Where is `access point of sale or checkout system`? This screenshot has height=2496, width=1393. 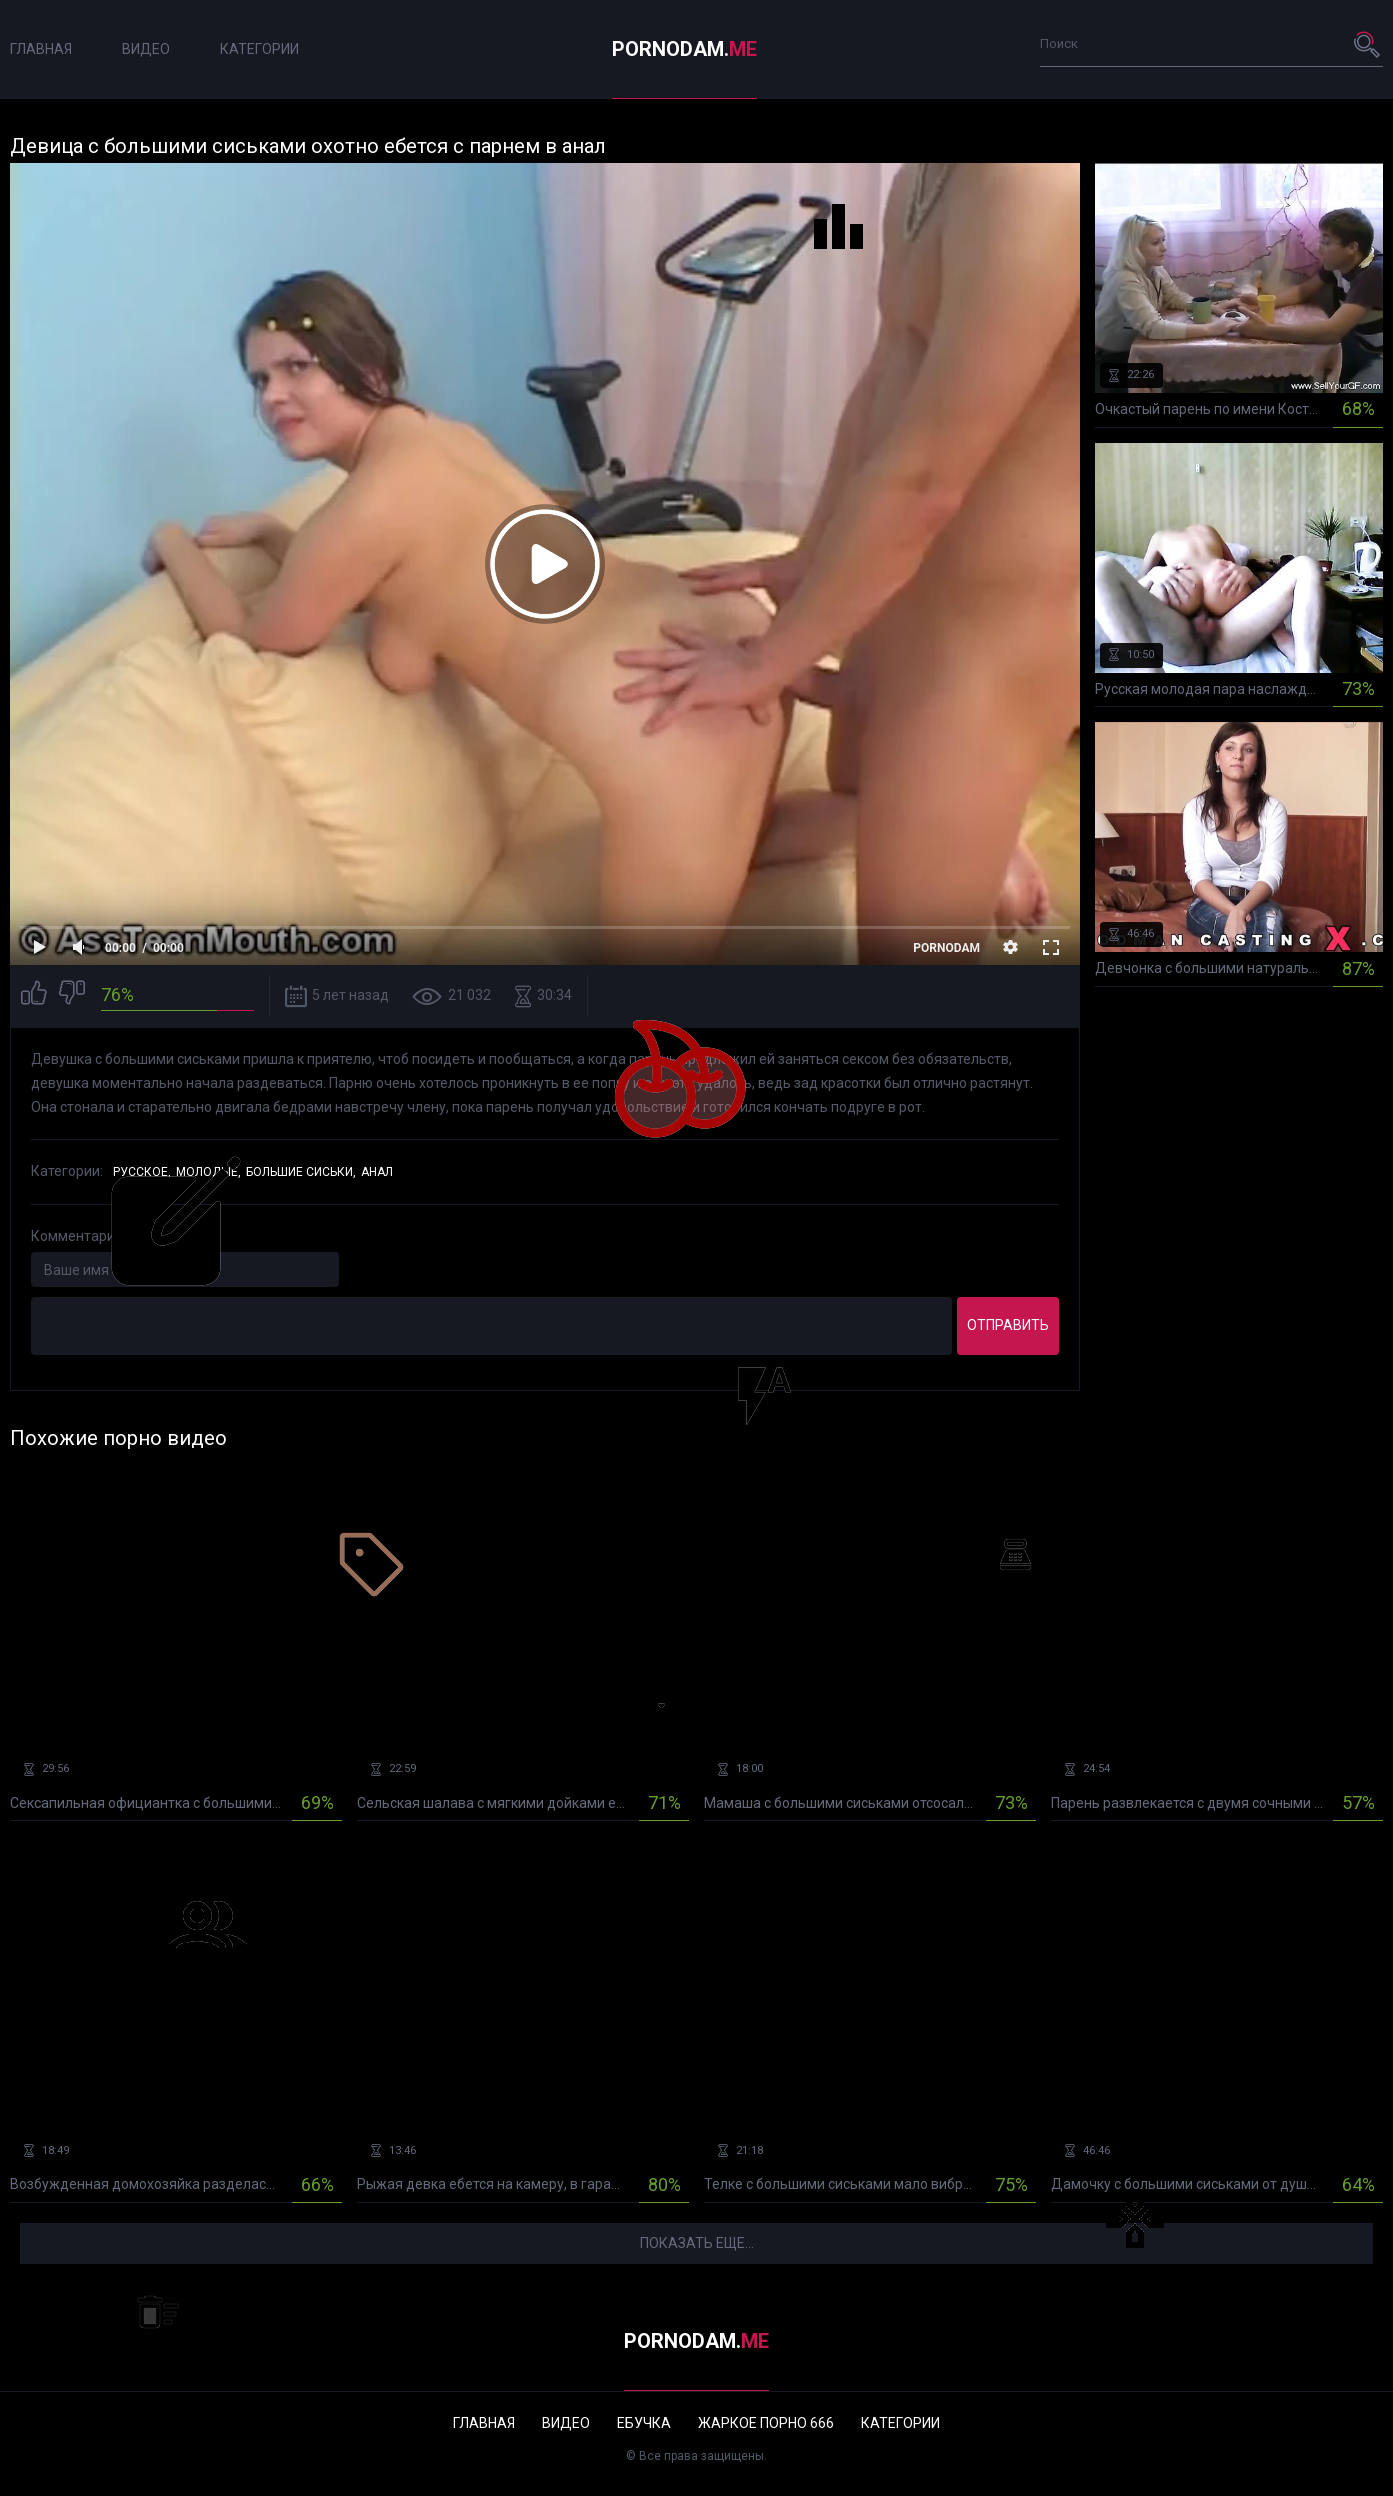 access point of sale or checkout system is located at coordinates (1015, 1554).